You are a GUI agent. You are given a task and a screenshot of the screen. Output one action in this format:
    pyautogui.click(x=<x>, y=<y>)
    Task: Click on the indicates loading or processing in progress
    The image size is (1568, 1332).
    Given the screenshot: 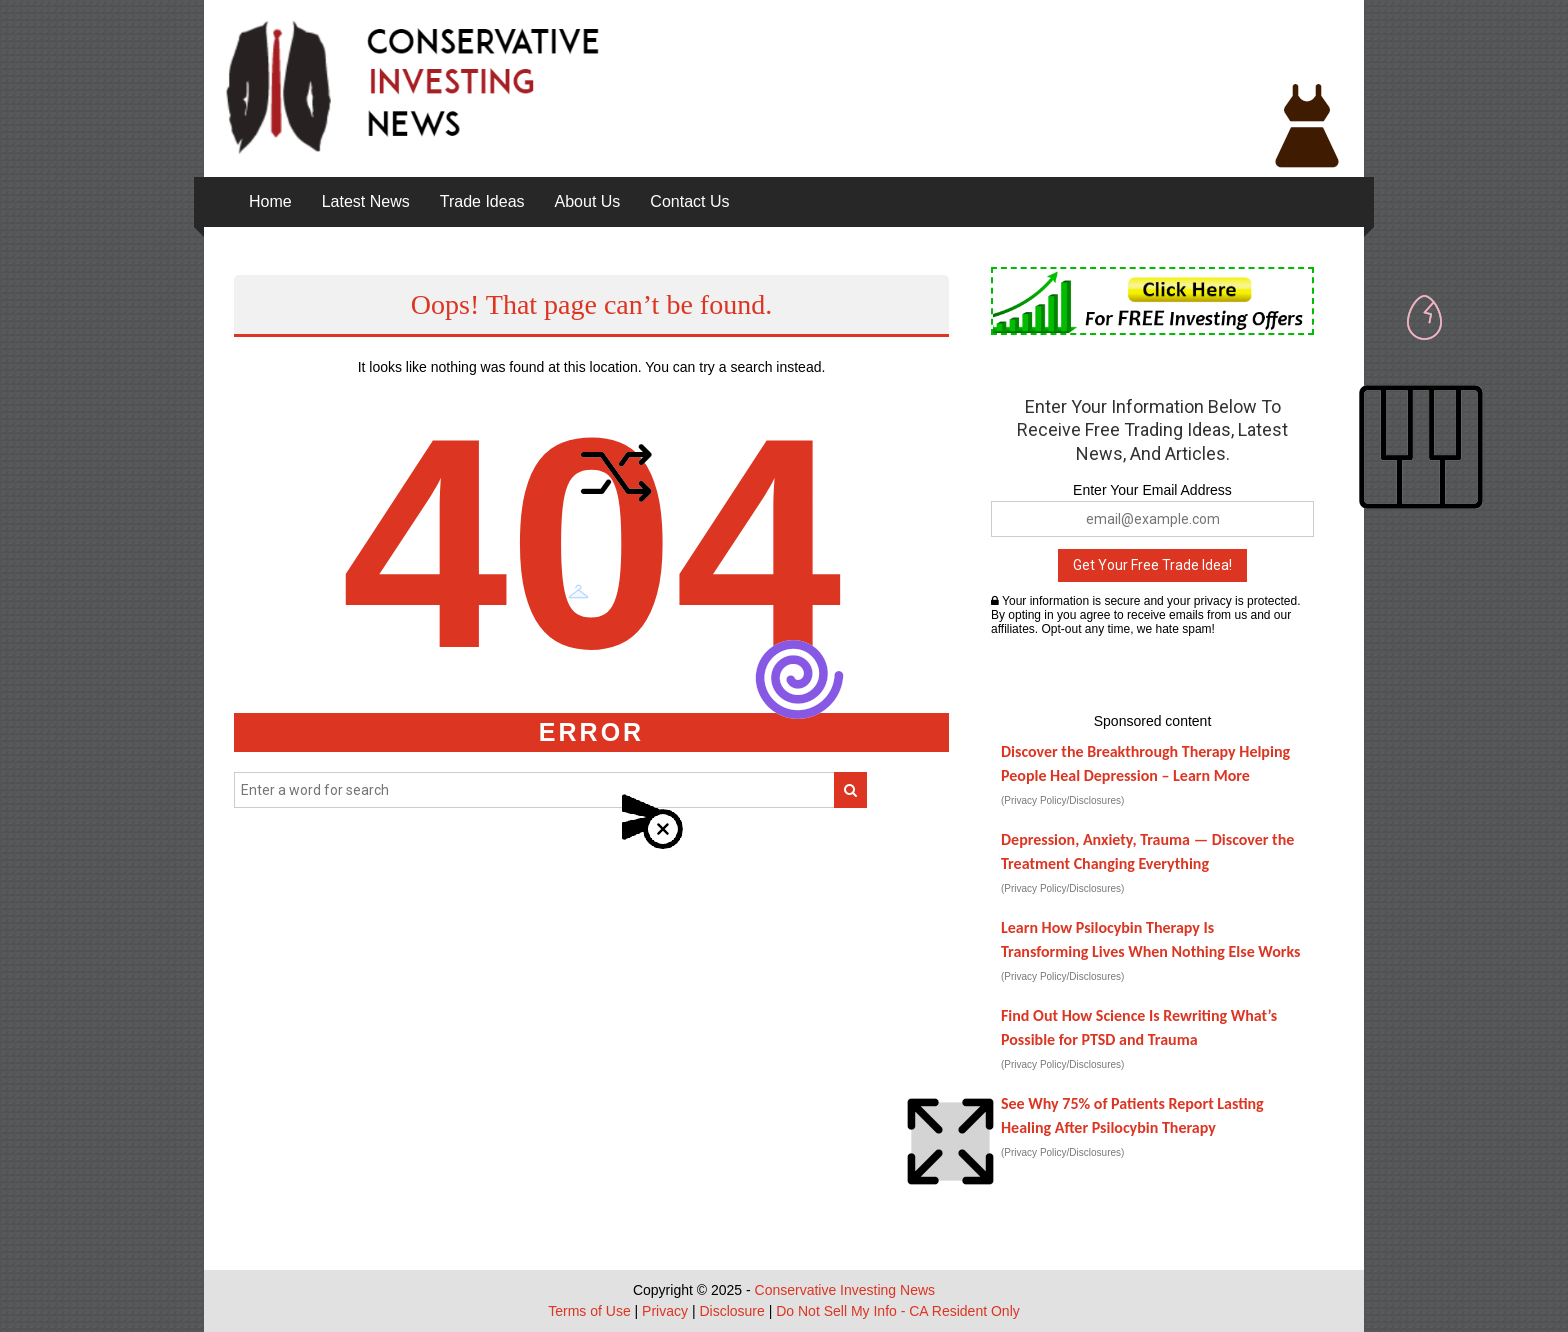 What is the action you would take?
    pyautogui.click(x=799, y=679)
    